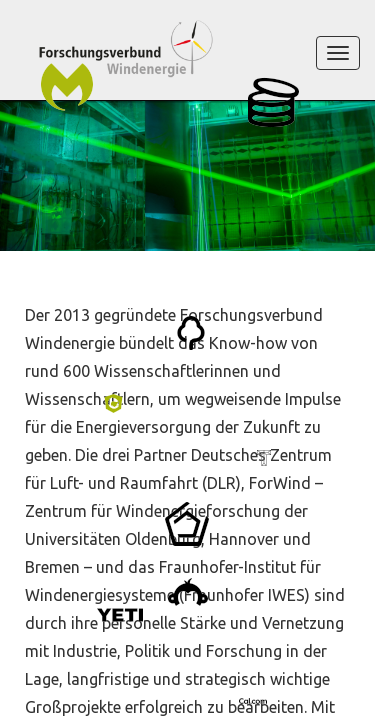  What do you see at coordinates (120, 615) in the screenshot?
I see `YETI brand logo` at bounding box center [120, 615].